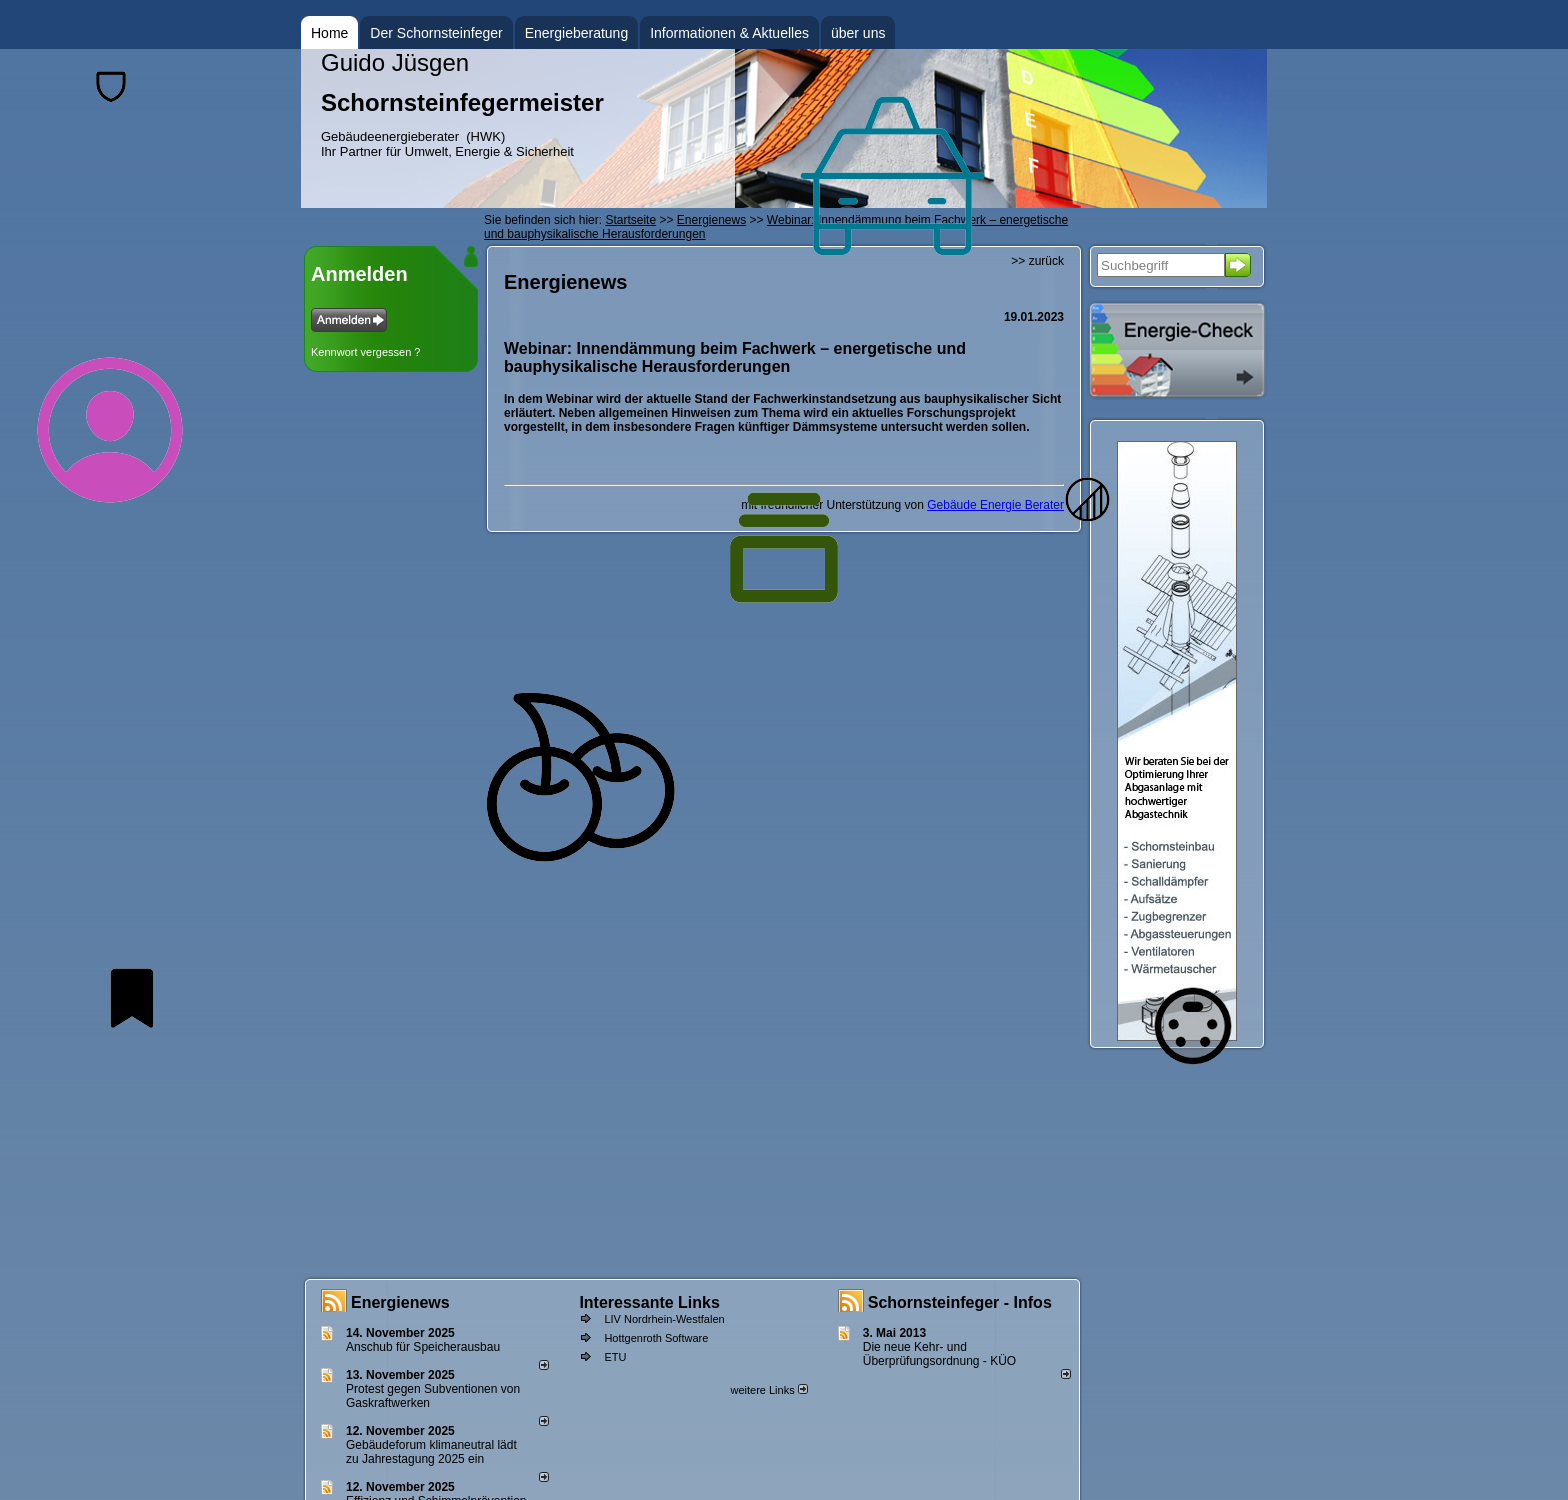 This screenshot has height=1500, width=1568. What do you see at coordinates (892, 188) in the screenshot?
I see `request a taxi or cab ride` at bounding box center [892, 188].